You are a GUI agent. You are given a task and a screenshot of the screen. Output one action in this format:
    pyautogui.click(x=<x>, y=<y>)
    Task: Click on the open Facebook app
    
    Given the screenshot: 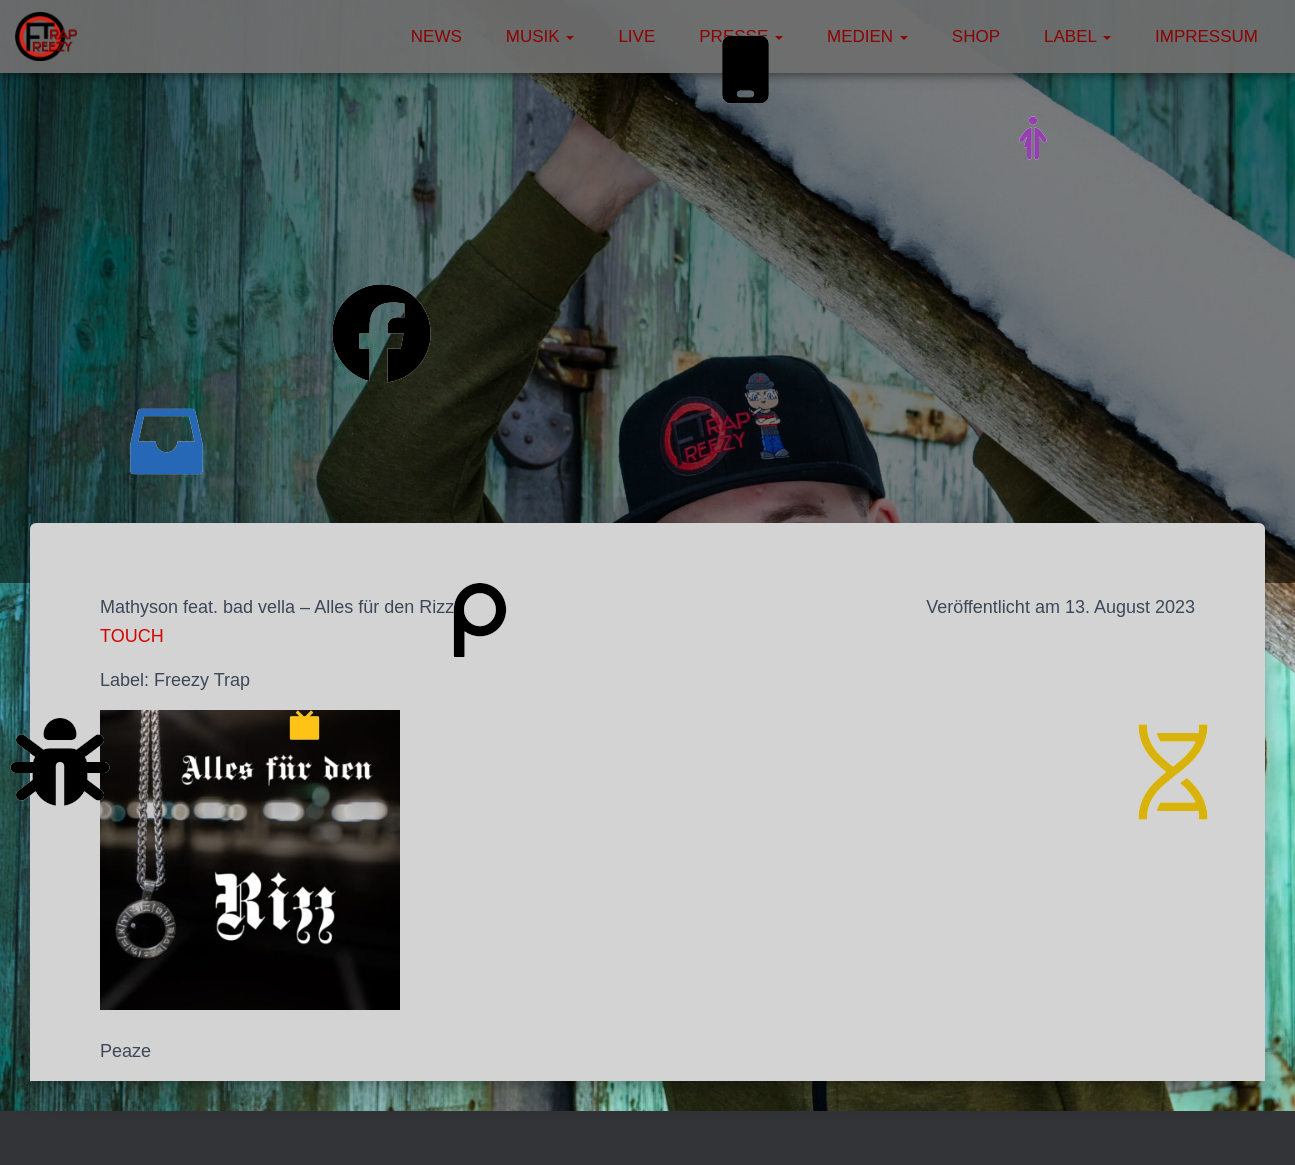 What is the action you would take?
    pyautogui.click(x=381, y=333)
    